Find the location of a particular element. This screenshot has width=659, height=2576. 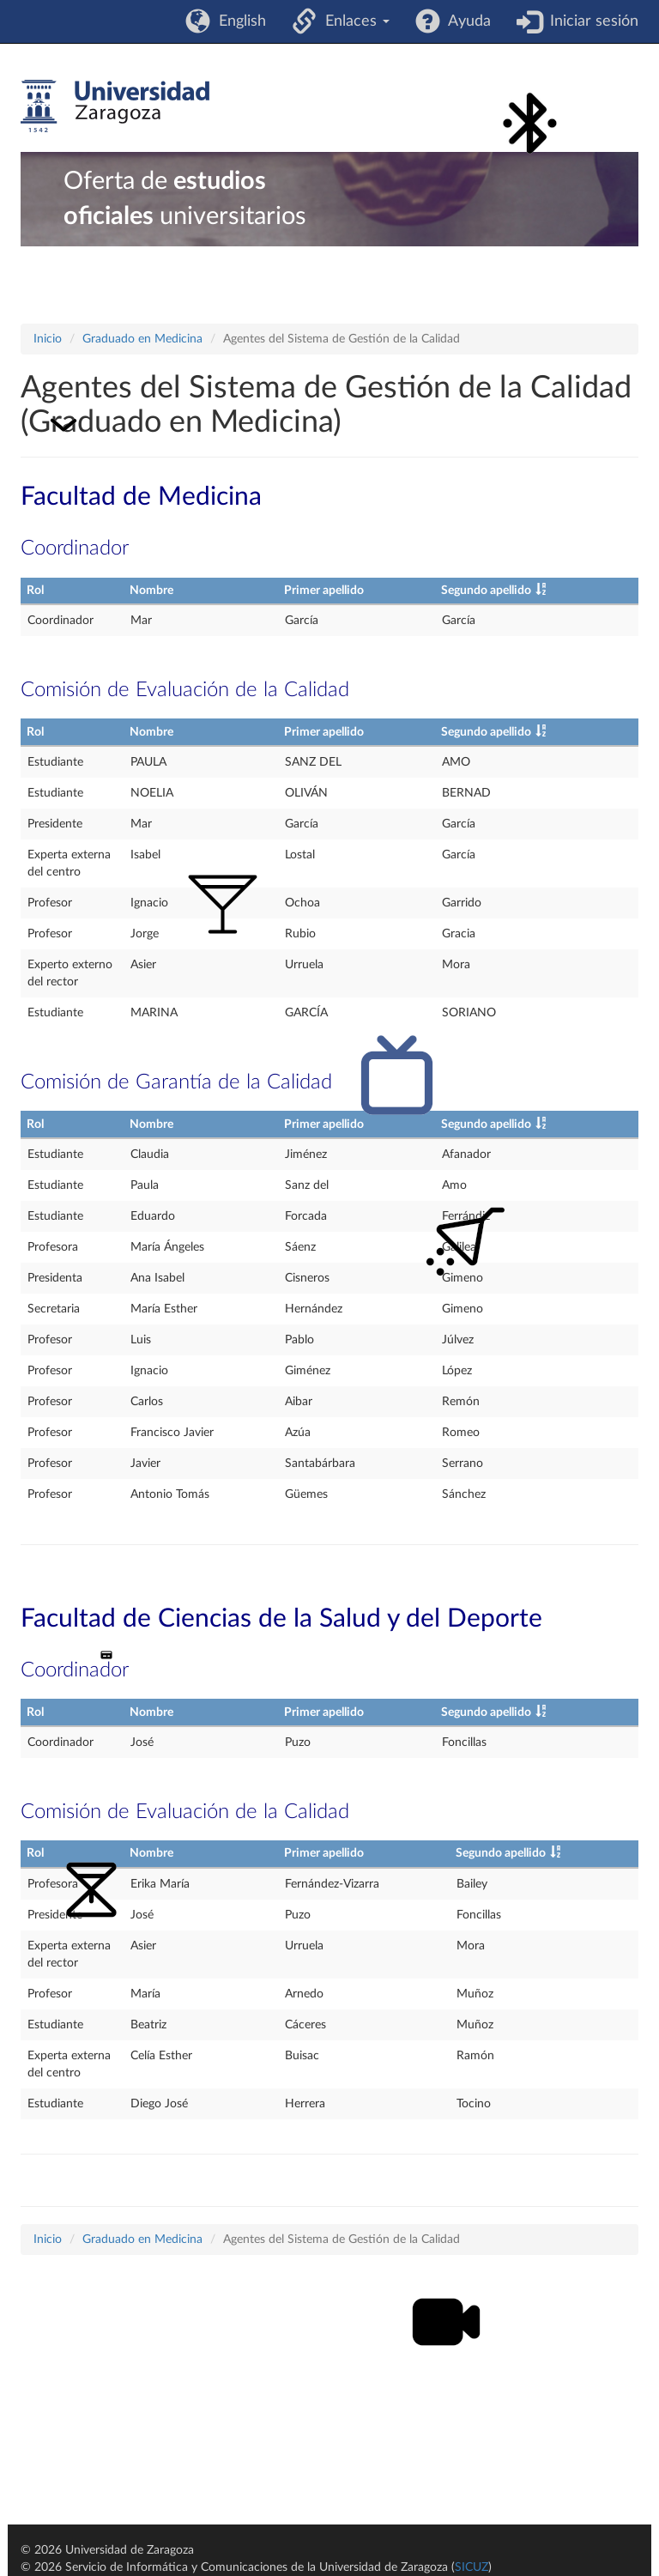

indicates an active bluetooth connection is located at coordinates (529, 123).